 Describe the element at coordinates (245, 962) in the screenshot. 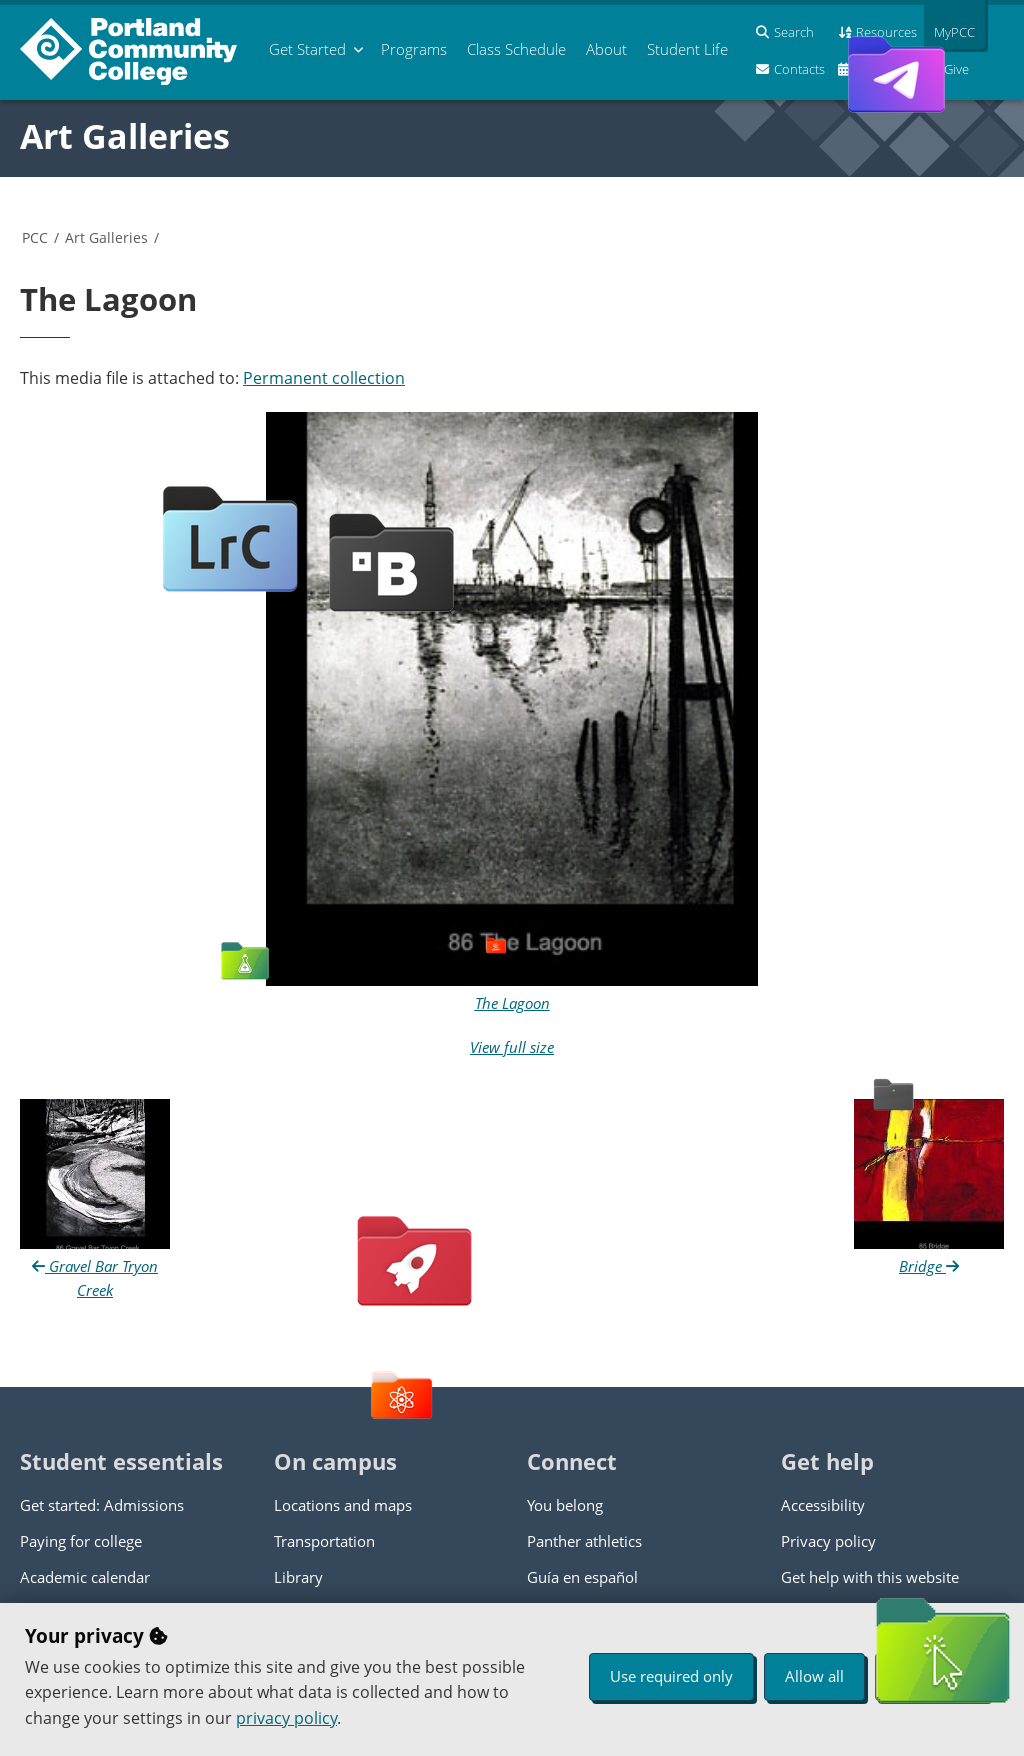

I see `folder for science or chemistry-related files` at that location.